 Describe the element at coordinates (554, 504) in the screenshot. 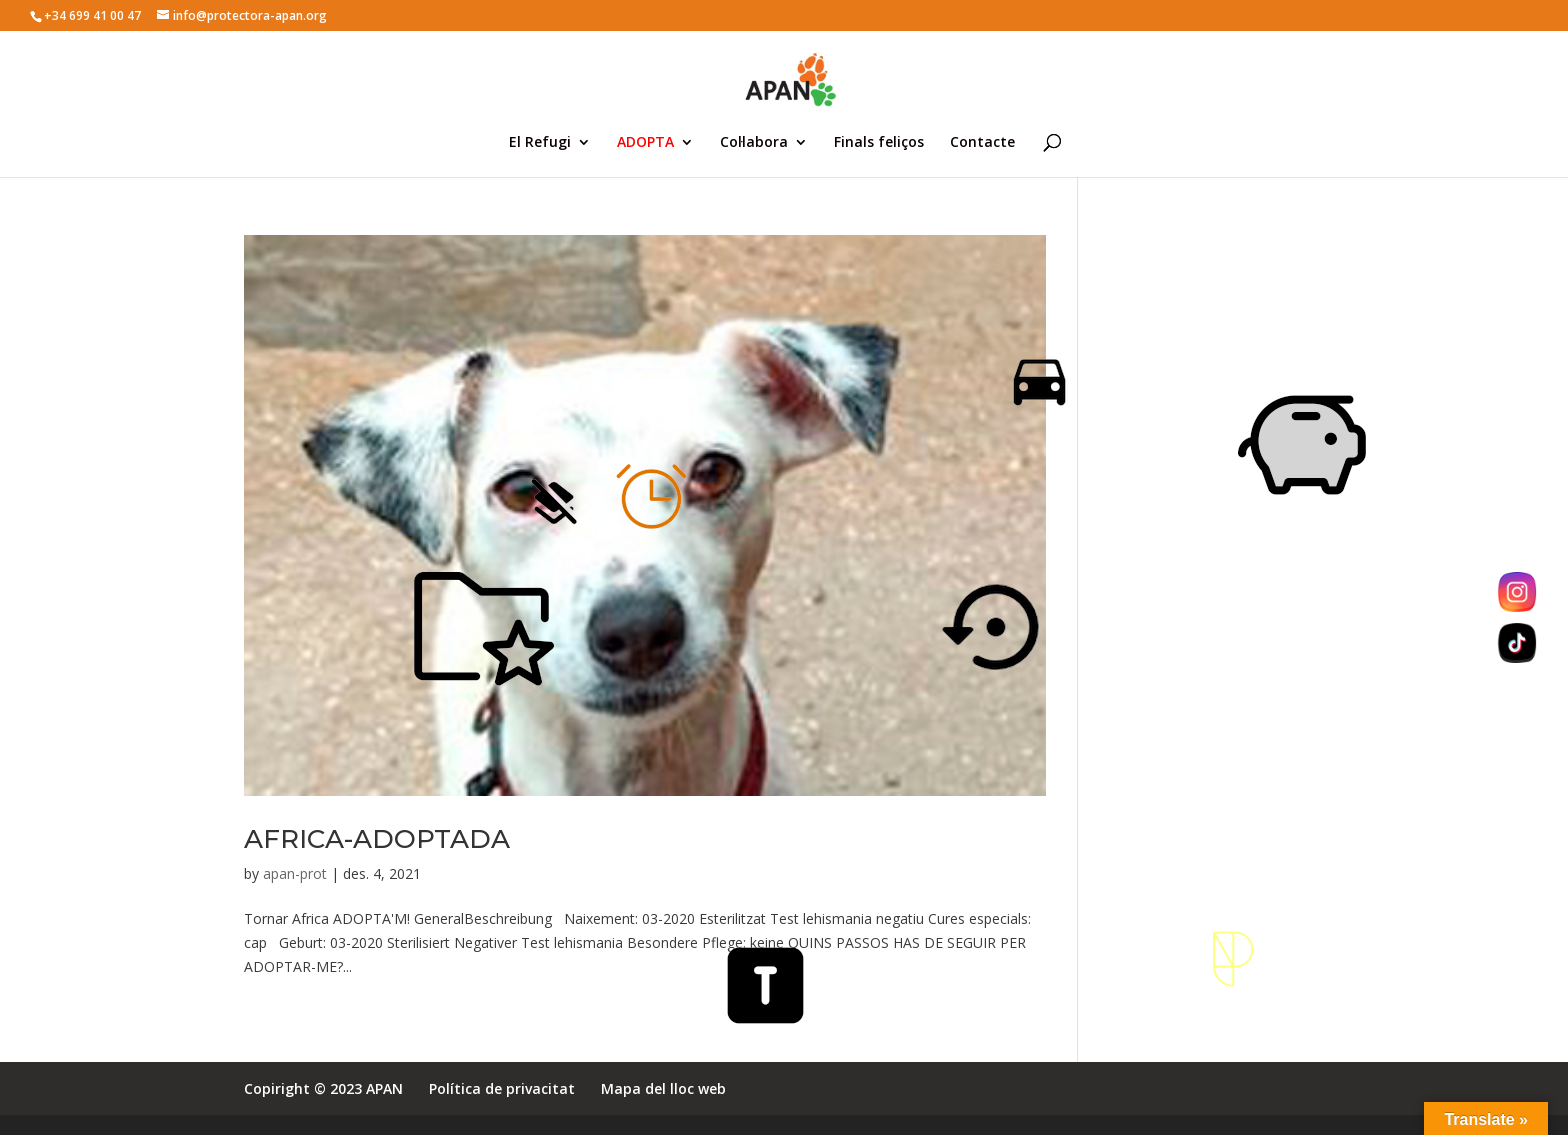

I see `clear all map layers` at that location.